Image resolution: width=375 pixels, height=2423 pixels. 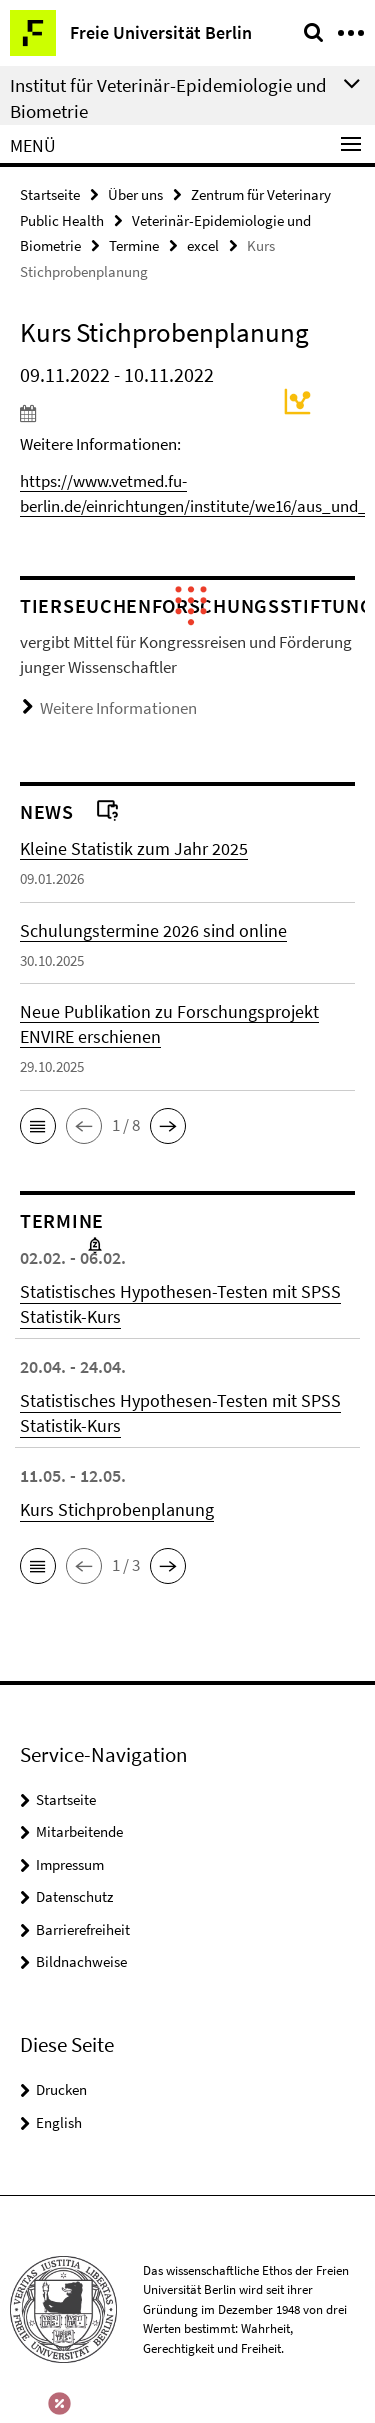 What do you see at coordinates (59, 2403) in the screenshot?
I see `view available discounts or promotions` at bounding box center [59, 2403].